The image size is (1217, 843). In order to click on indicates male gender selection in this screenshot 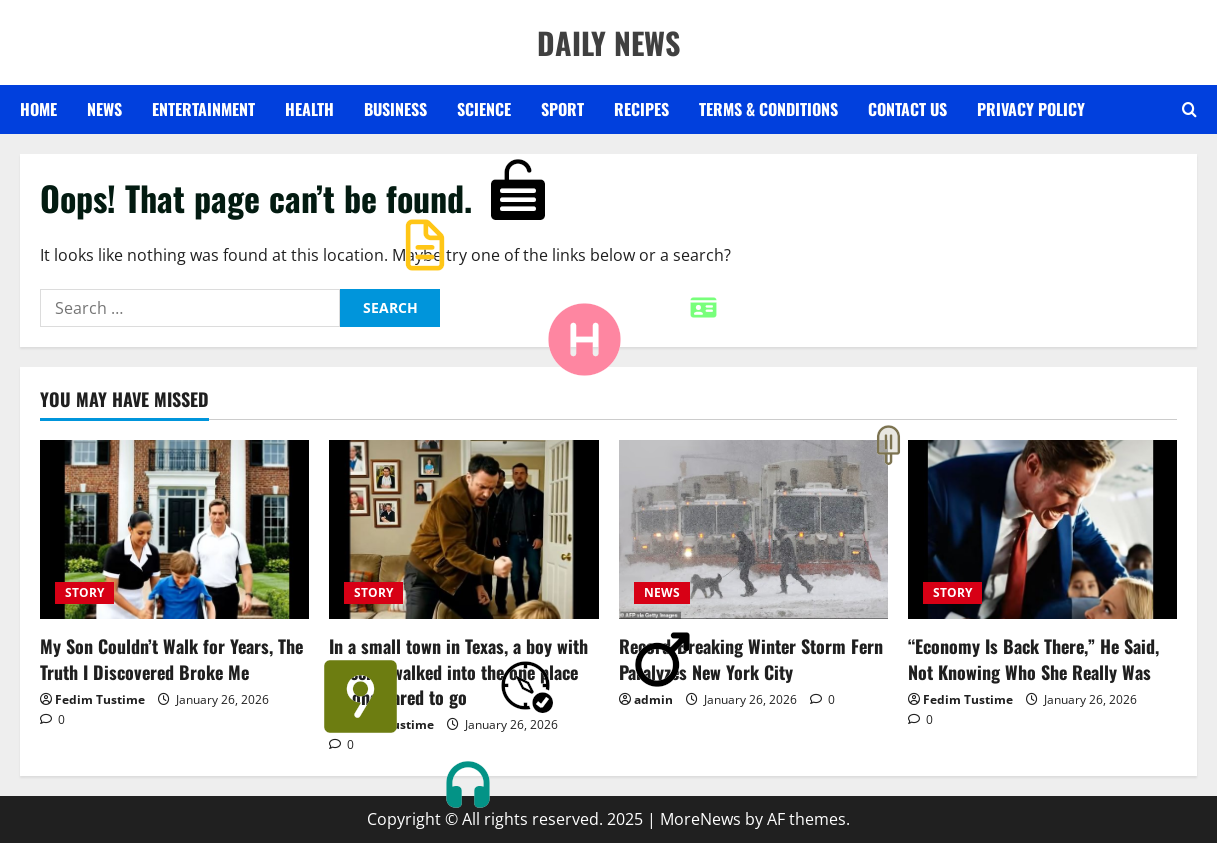, I will do `click(663, 658)`.